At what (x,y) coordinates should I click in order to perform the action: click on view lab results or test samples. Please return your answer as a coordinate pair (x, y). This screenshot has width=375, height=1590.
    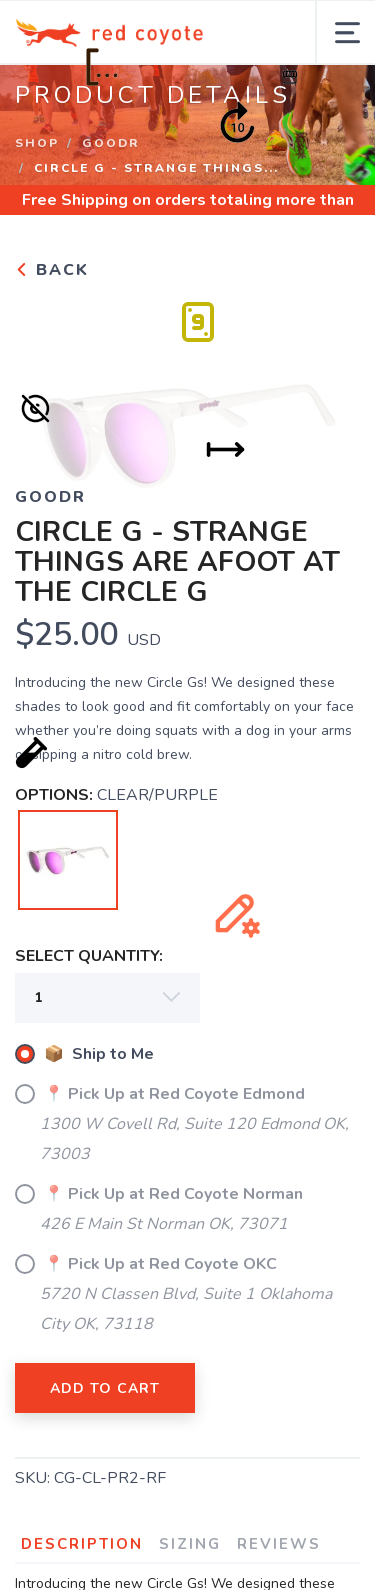
    Looking at the image, I should click on (31, 752).